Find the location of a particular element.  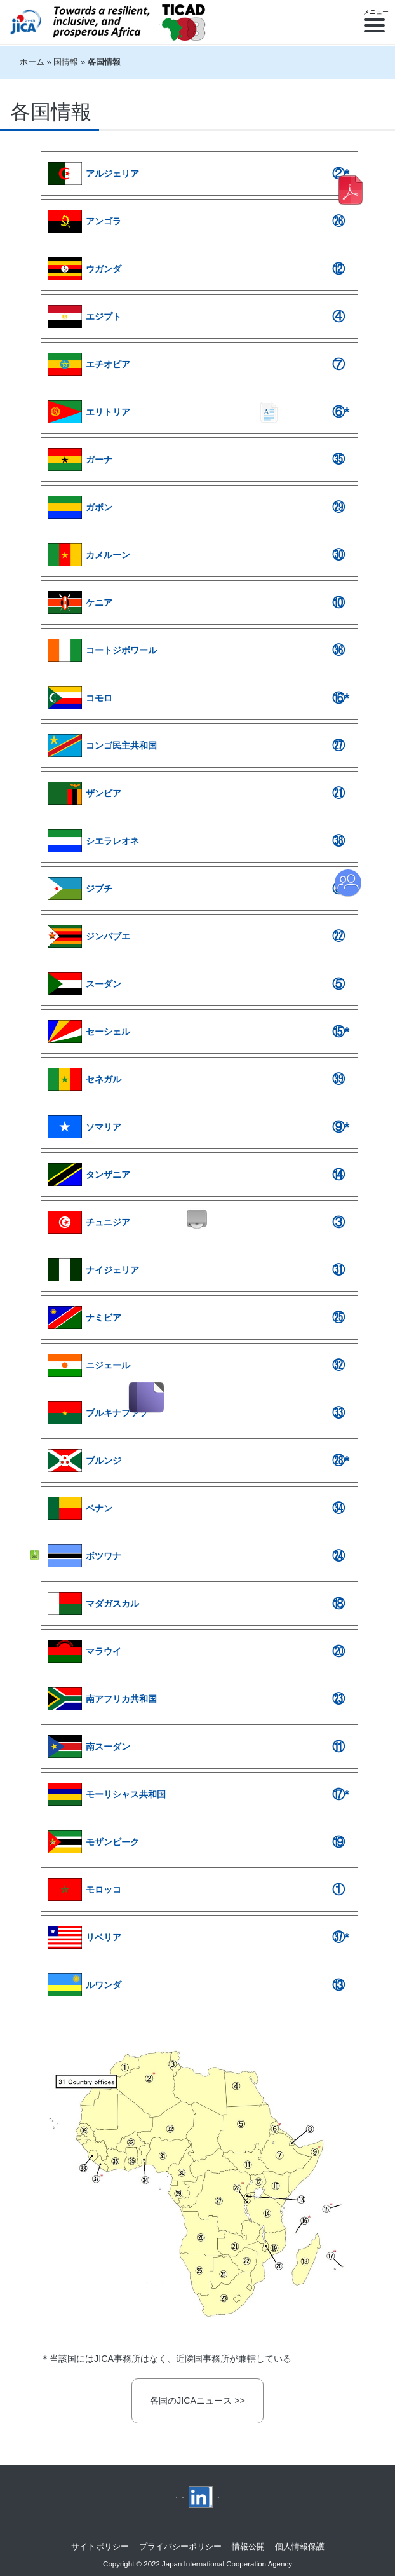

change your desktop wallpaper is located at coordinates (146, 1396).